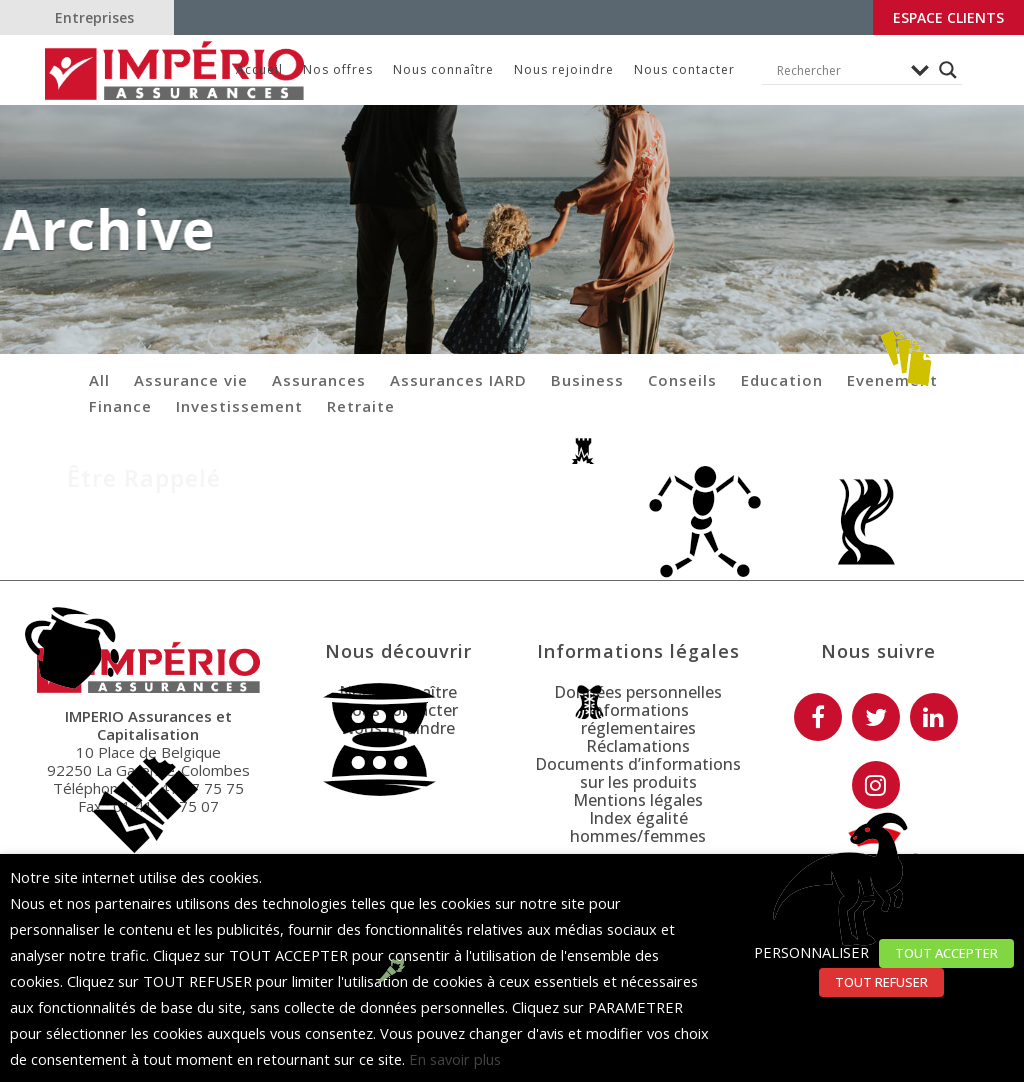 Image resolution: width=1024 pixels, height=1082 pixels. I want to click on toggle flashlight or torch mode, so click(391, 970).